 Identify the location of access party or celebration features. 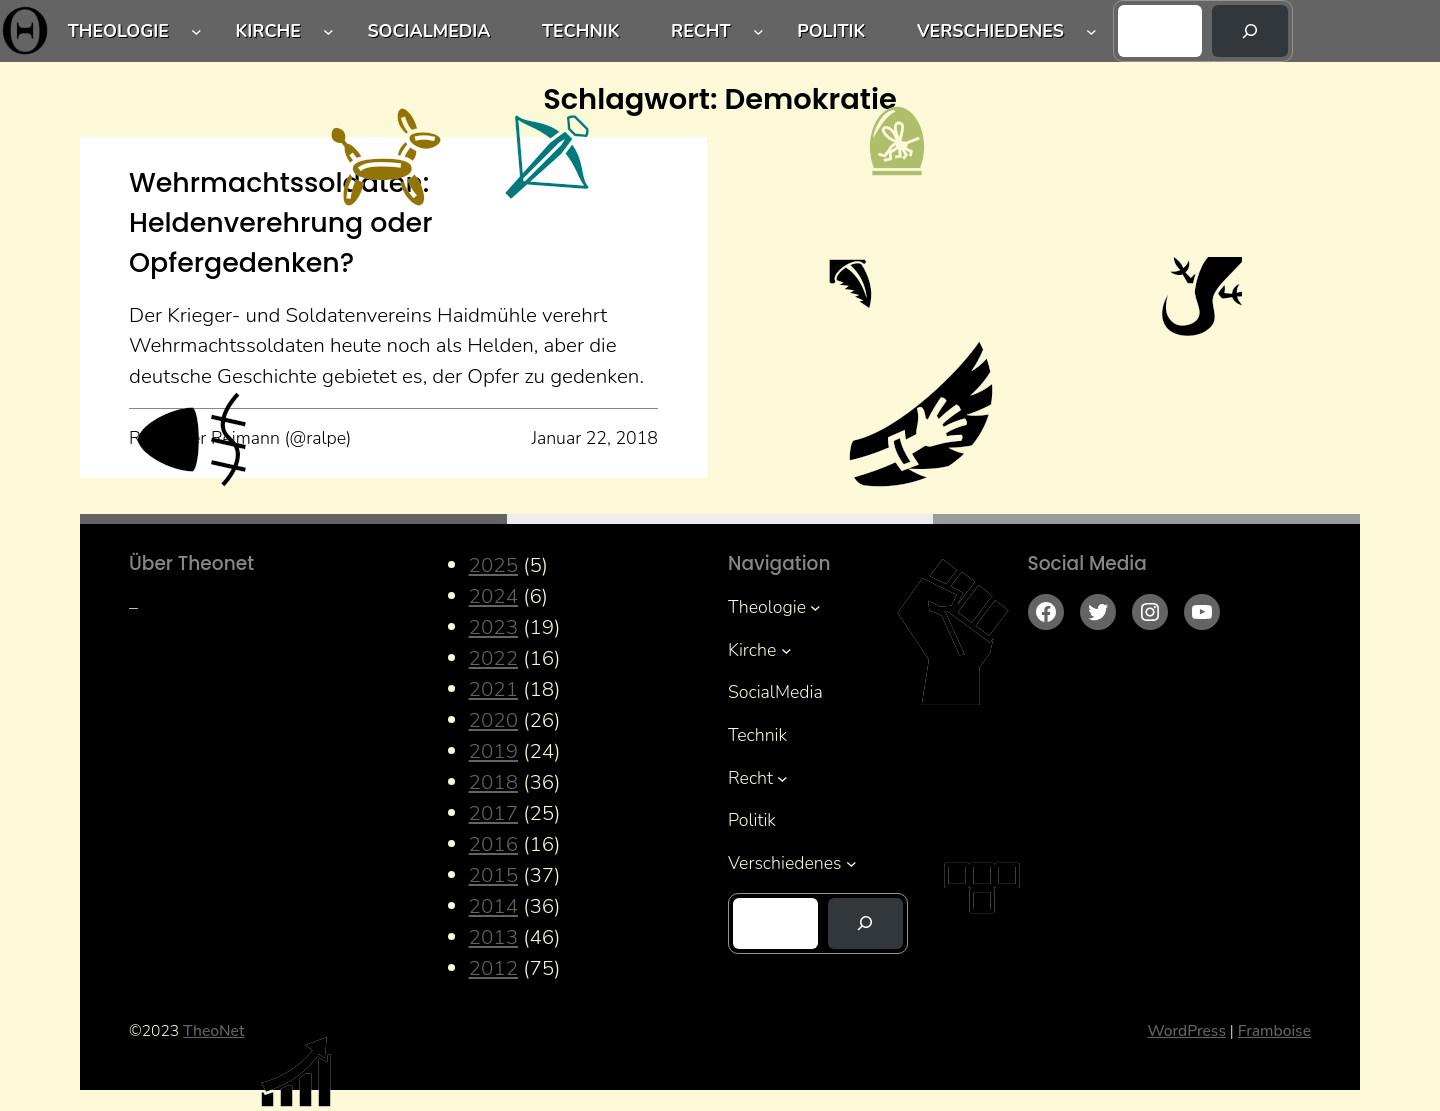
(386, 157).